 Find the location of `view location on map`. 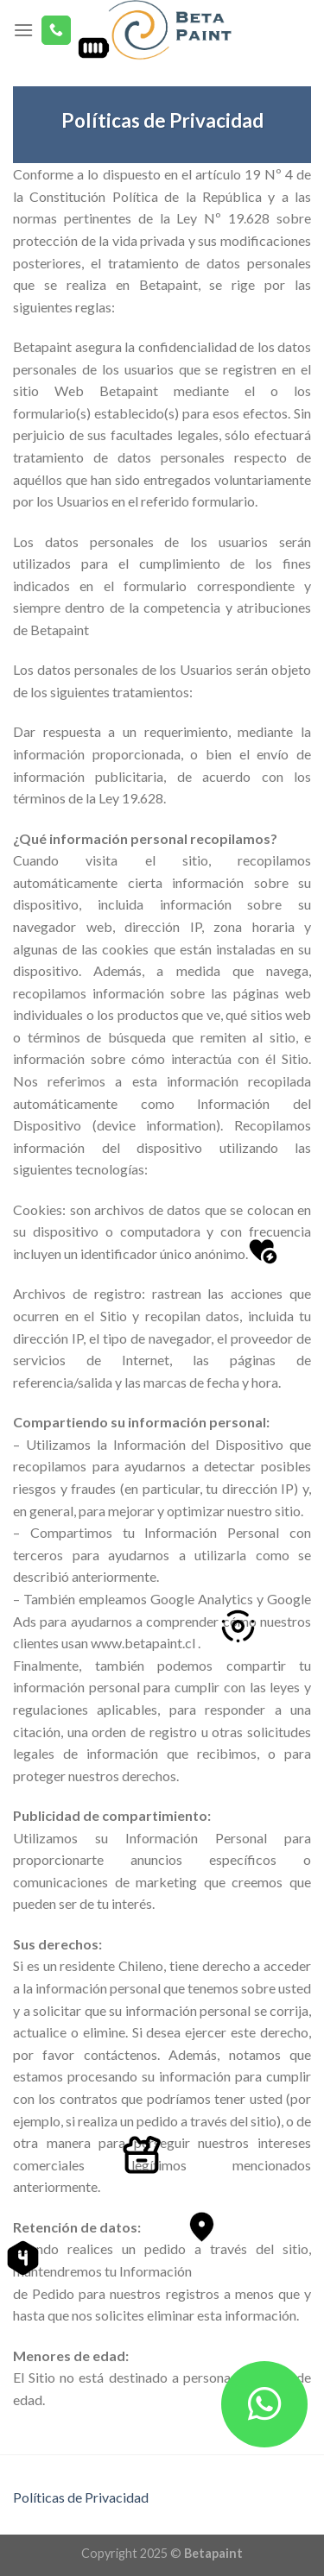

view location on map is located at coordinates (201, 2226).